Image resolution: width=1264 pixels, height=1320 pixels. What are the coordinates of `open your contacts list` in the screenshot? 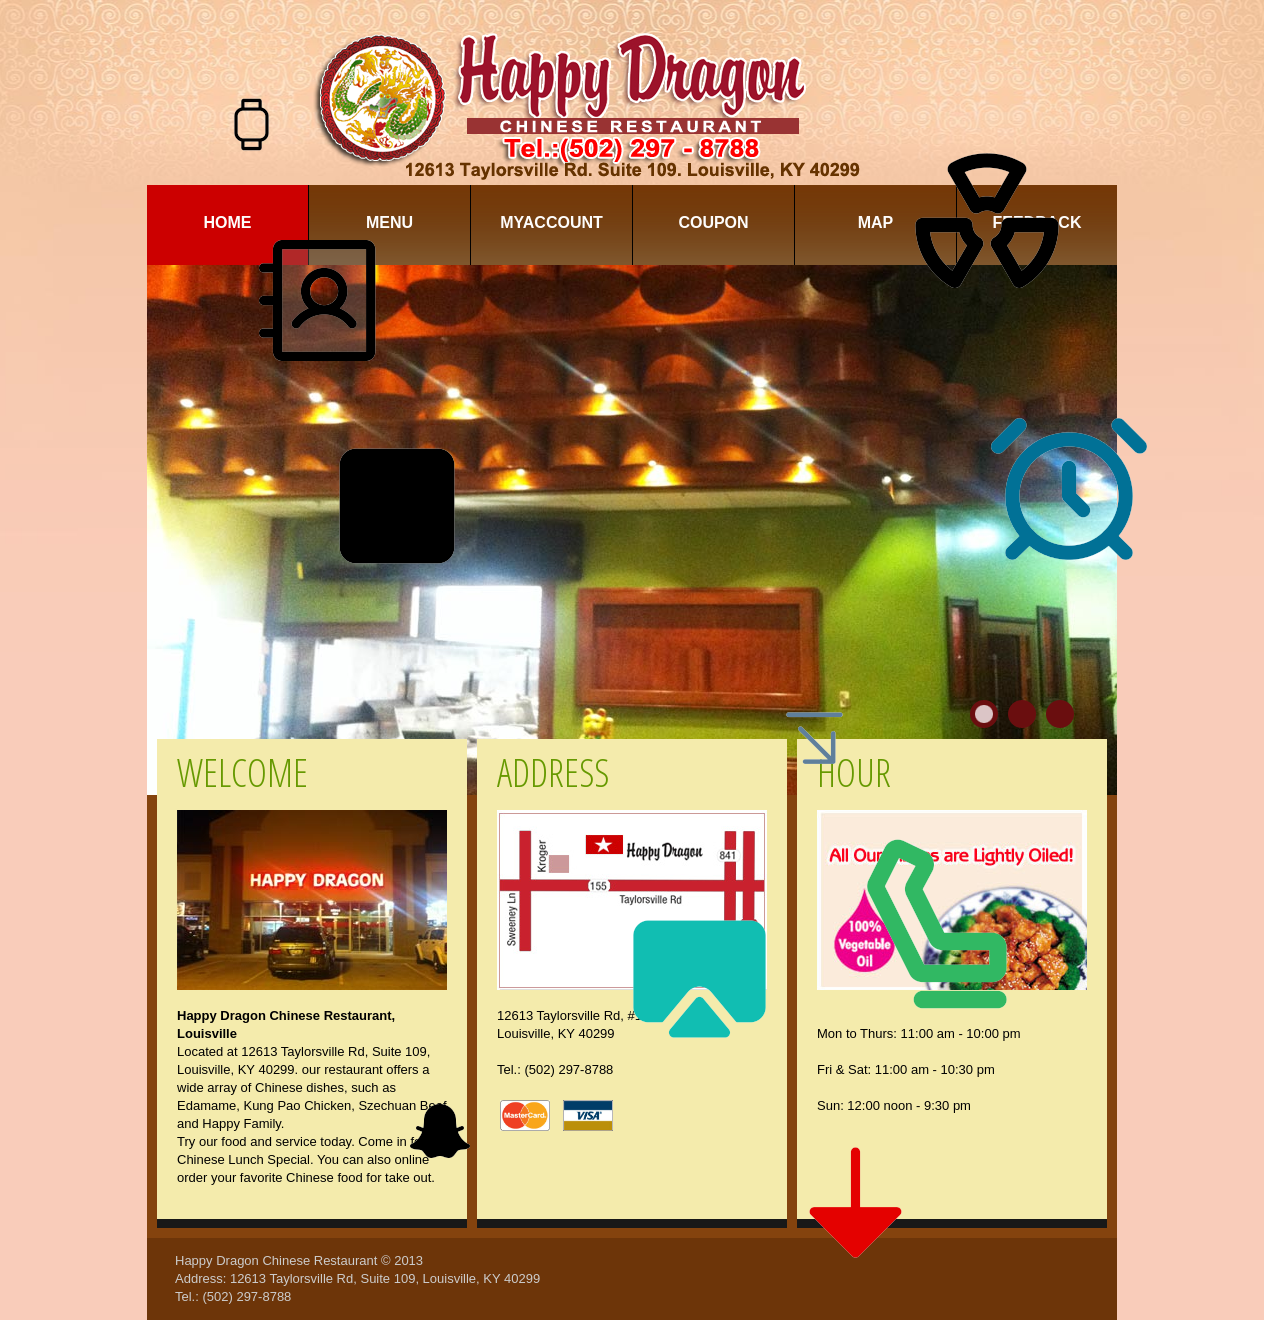 It's located at (319, 300).